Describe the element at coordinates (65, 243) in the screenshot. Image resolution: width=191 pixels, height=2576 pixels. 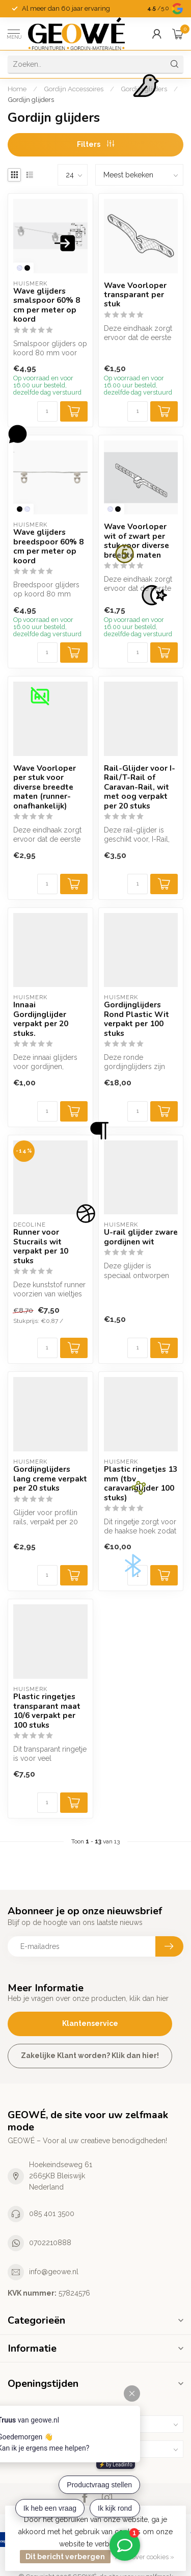
I see `log in or sign in to your account` at that location.